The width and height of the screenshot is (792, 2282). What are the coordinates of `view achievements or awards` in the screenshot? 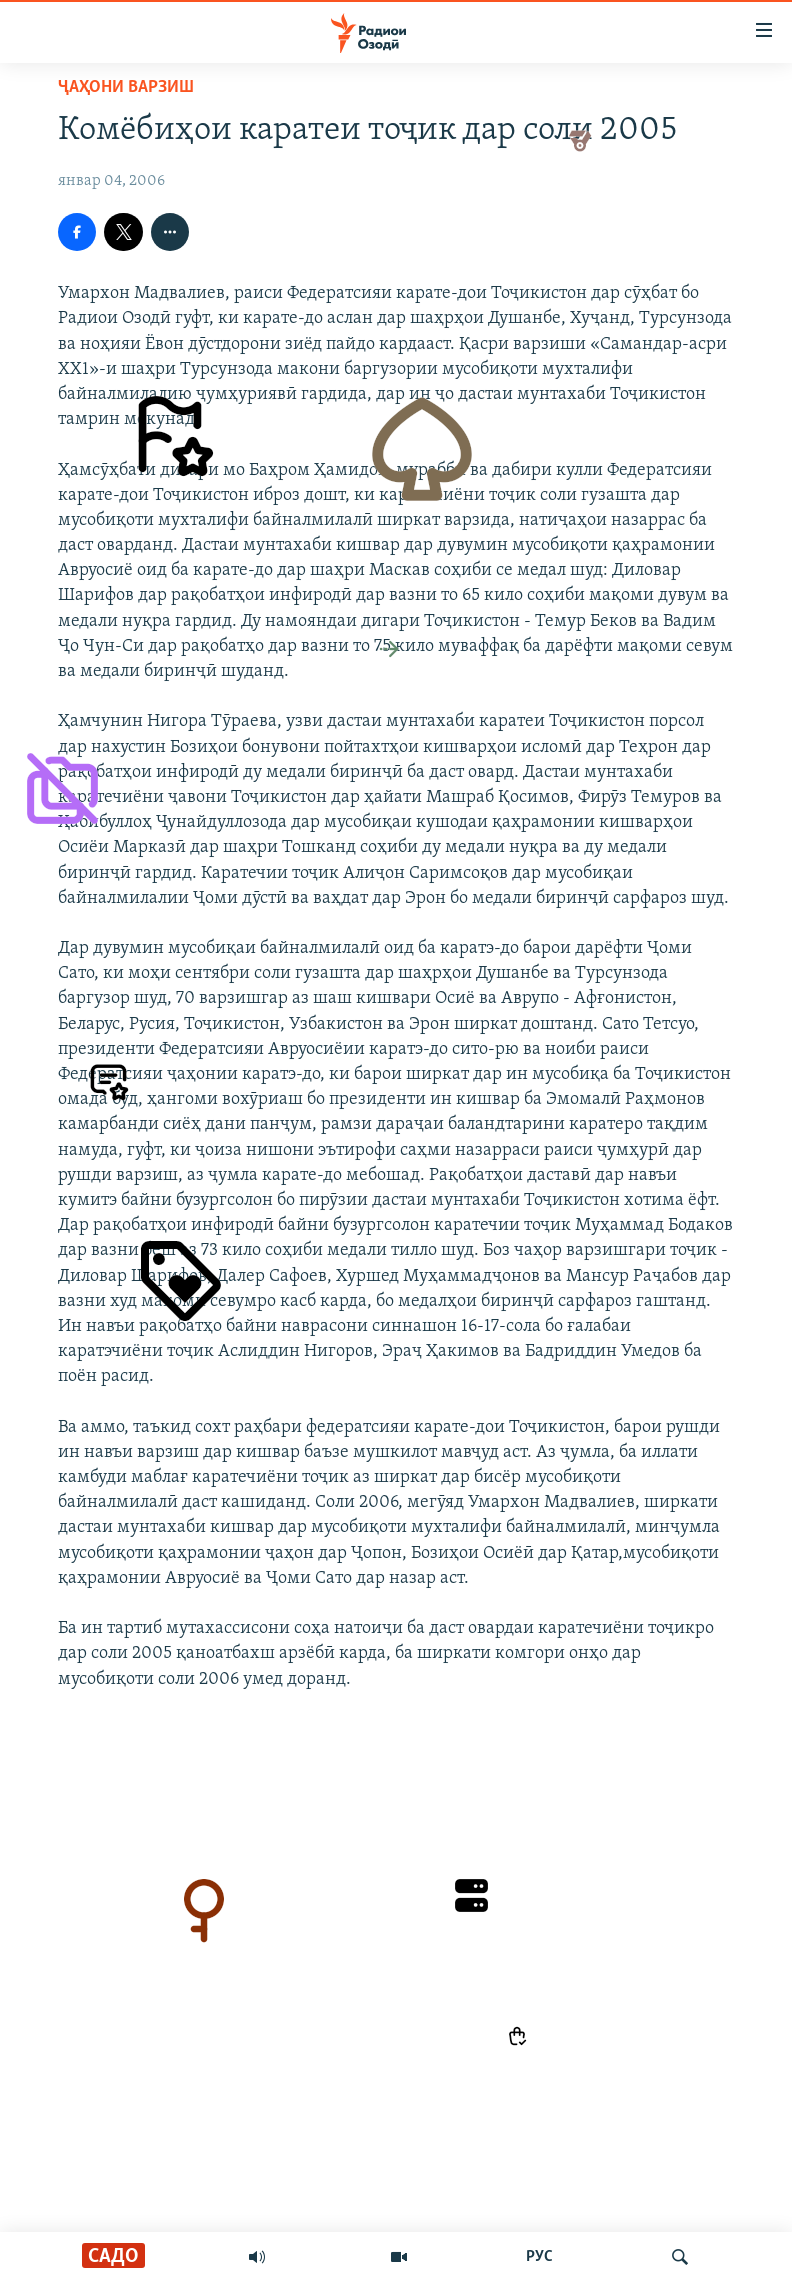 It's located at (580, 141).